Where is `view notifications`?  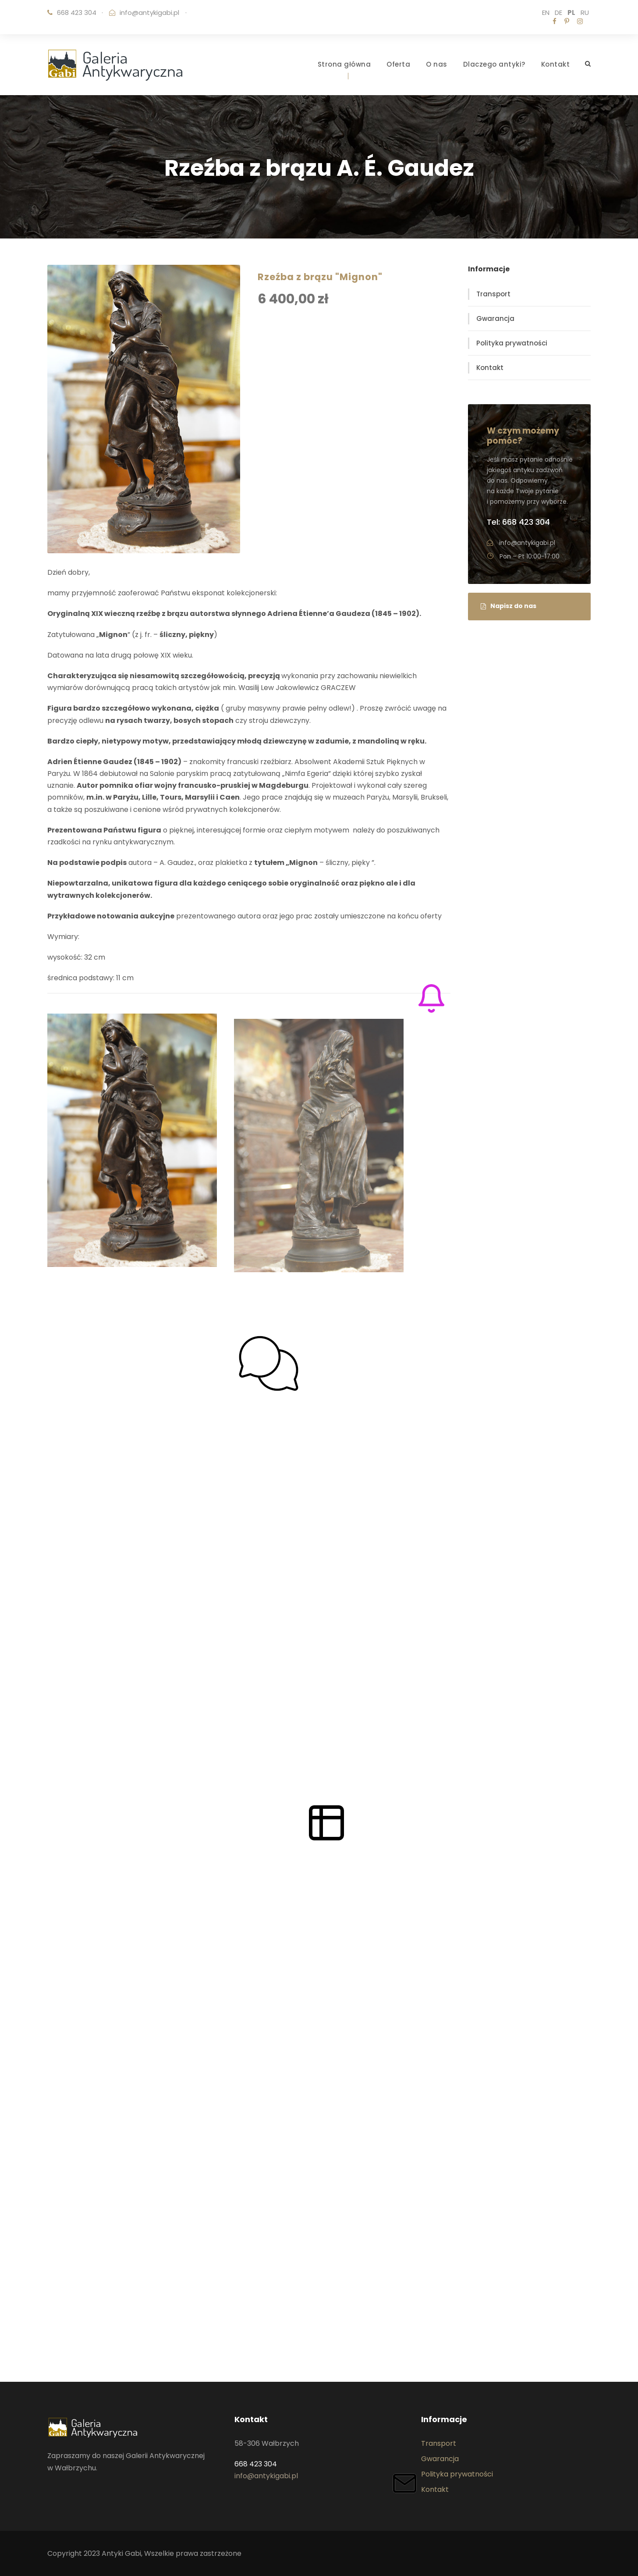 view notifications is located at coordinates (431, 998).